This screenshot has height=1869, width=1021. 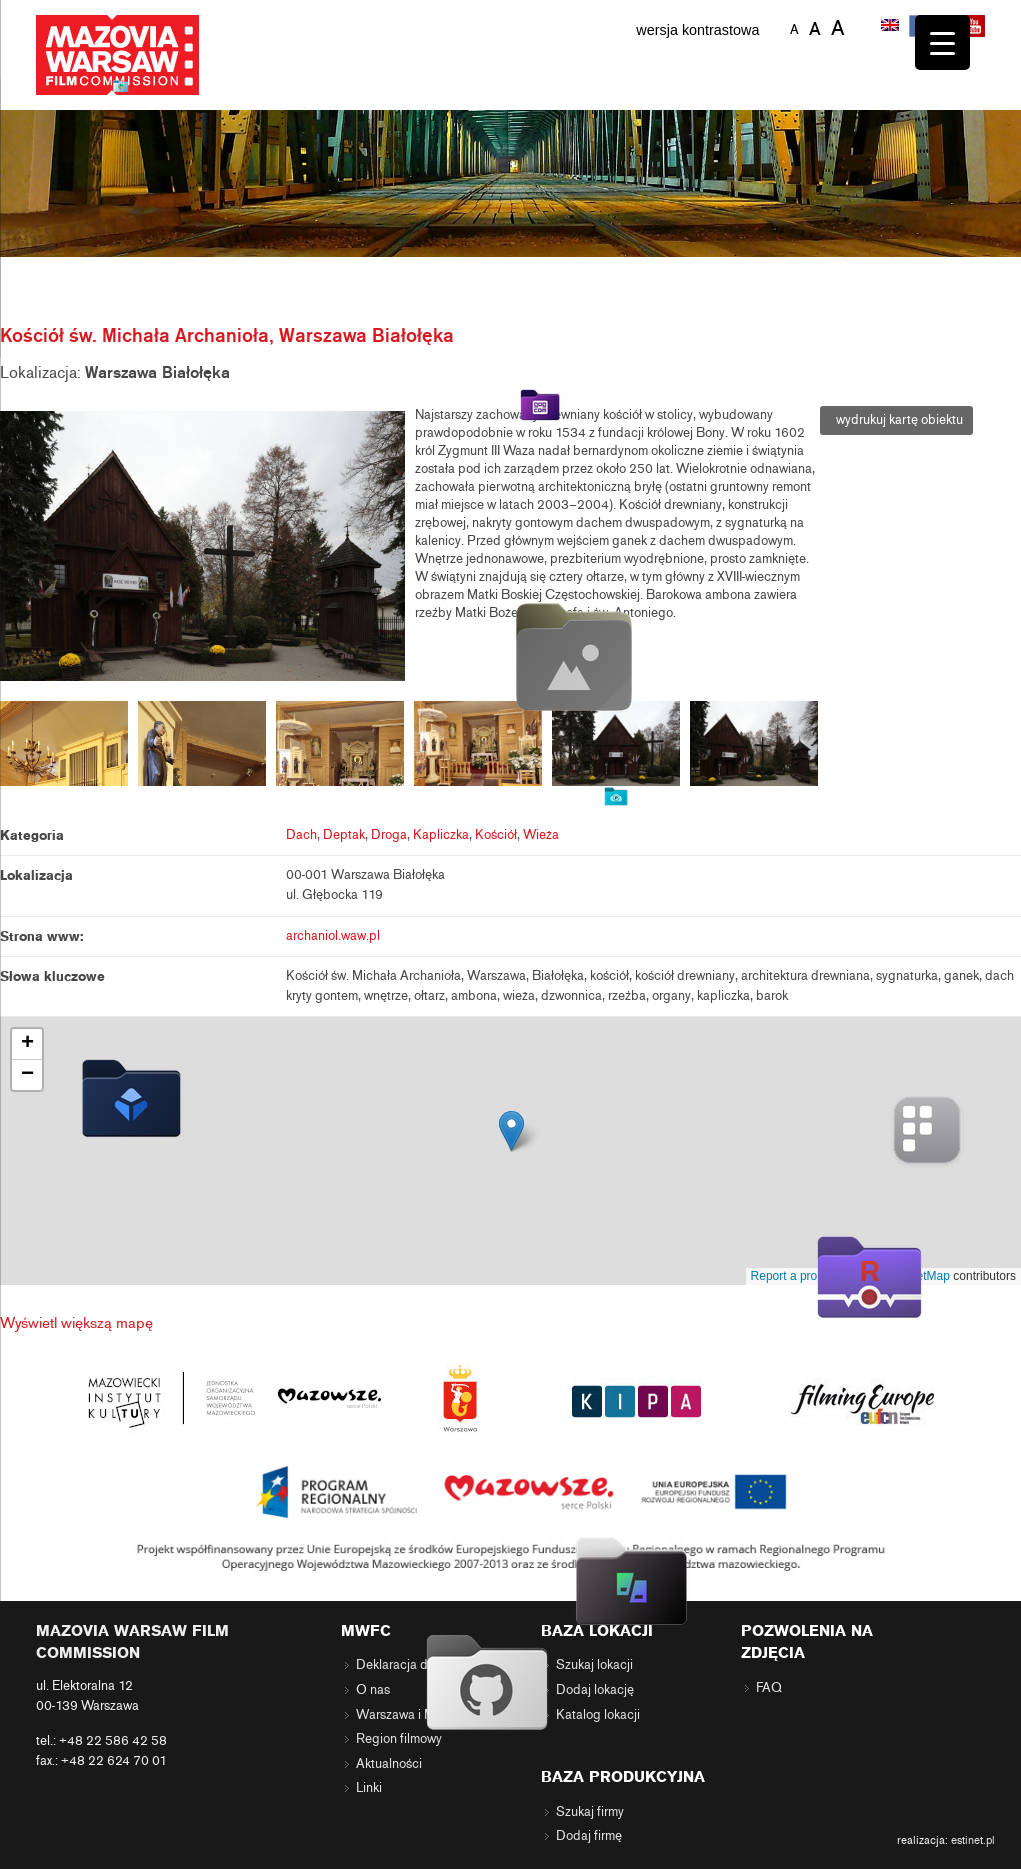 I want to click on open blockchain-related files and documents, so click(x=131, y=1101).